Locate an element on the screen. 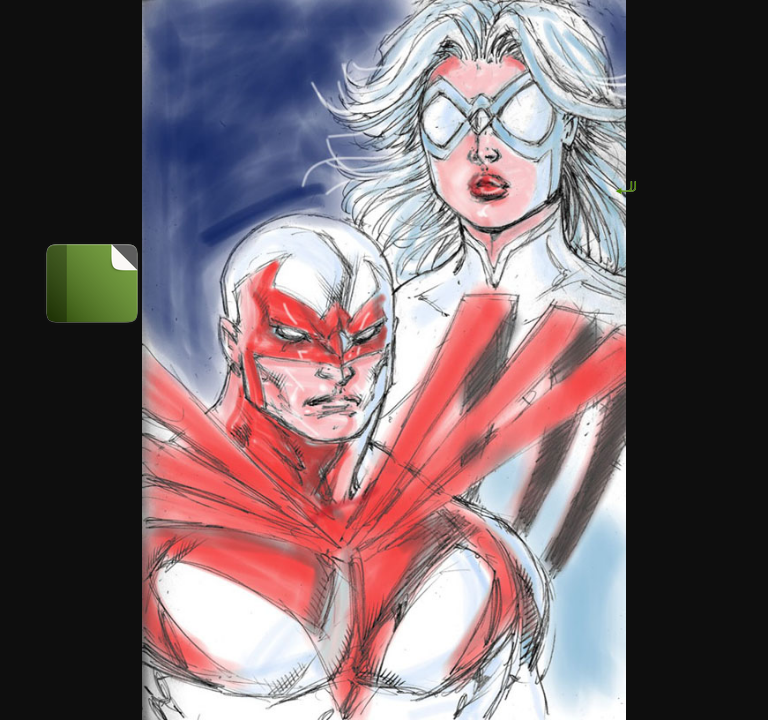  change desktop wallpaper settings is located at coordinates (92, 280).